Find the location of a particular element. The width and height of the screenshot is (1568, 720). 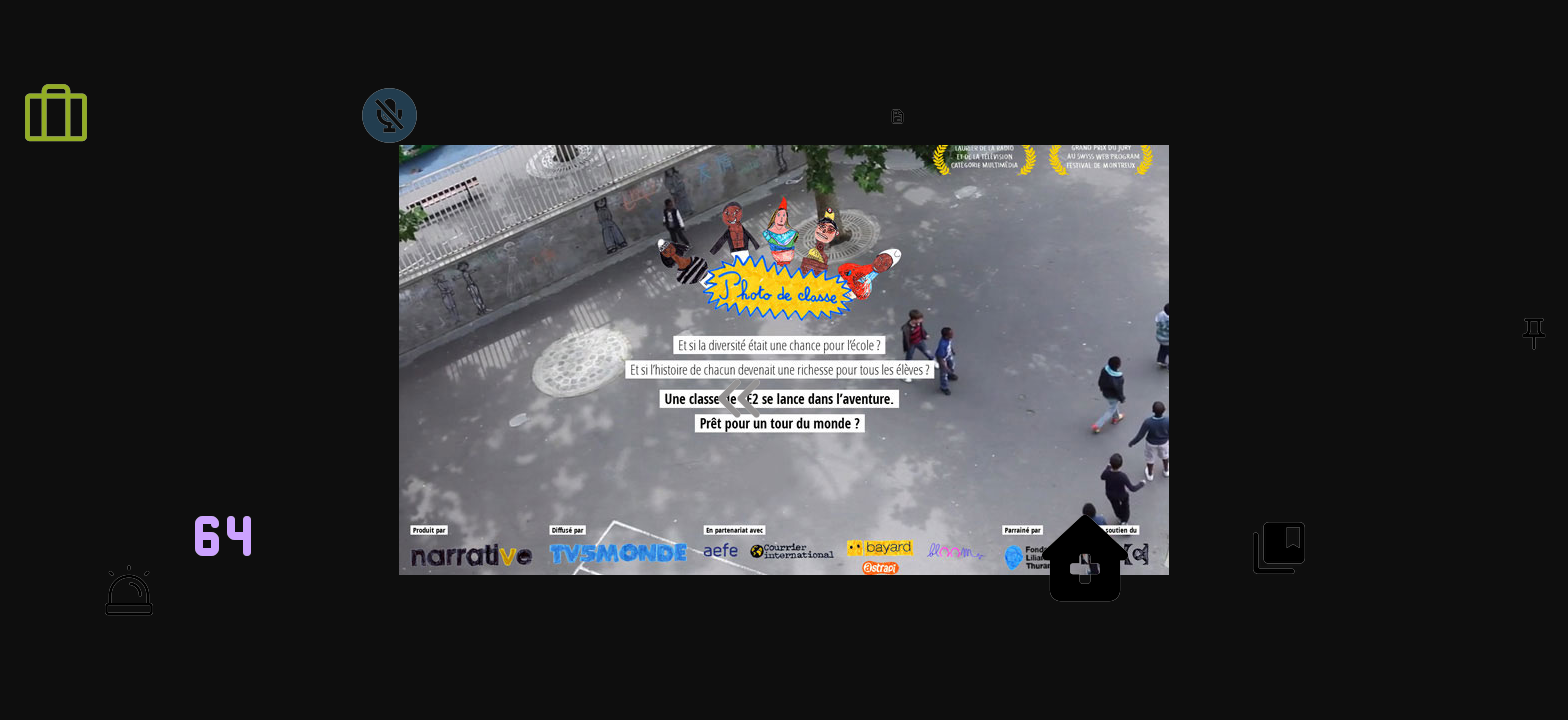

indicates a 64-bit system or application is located at coordinates (223, 536).